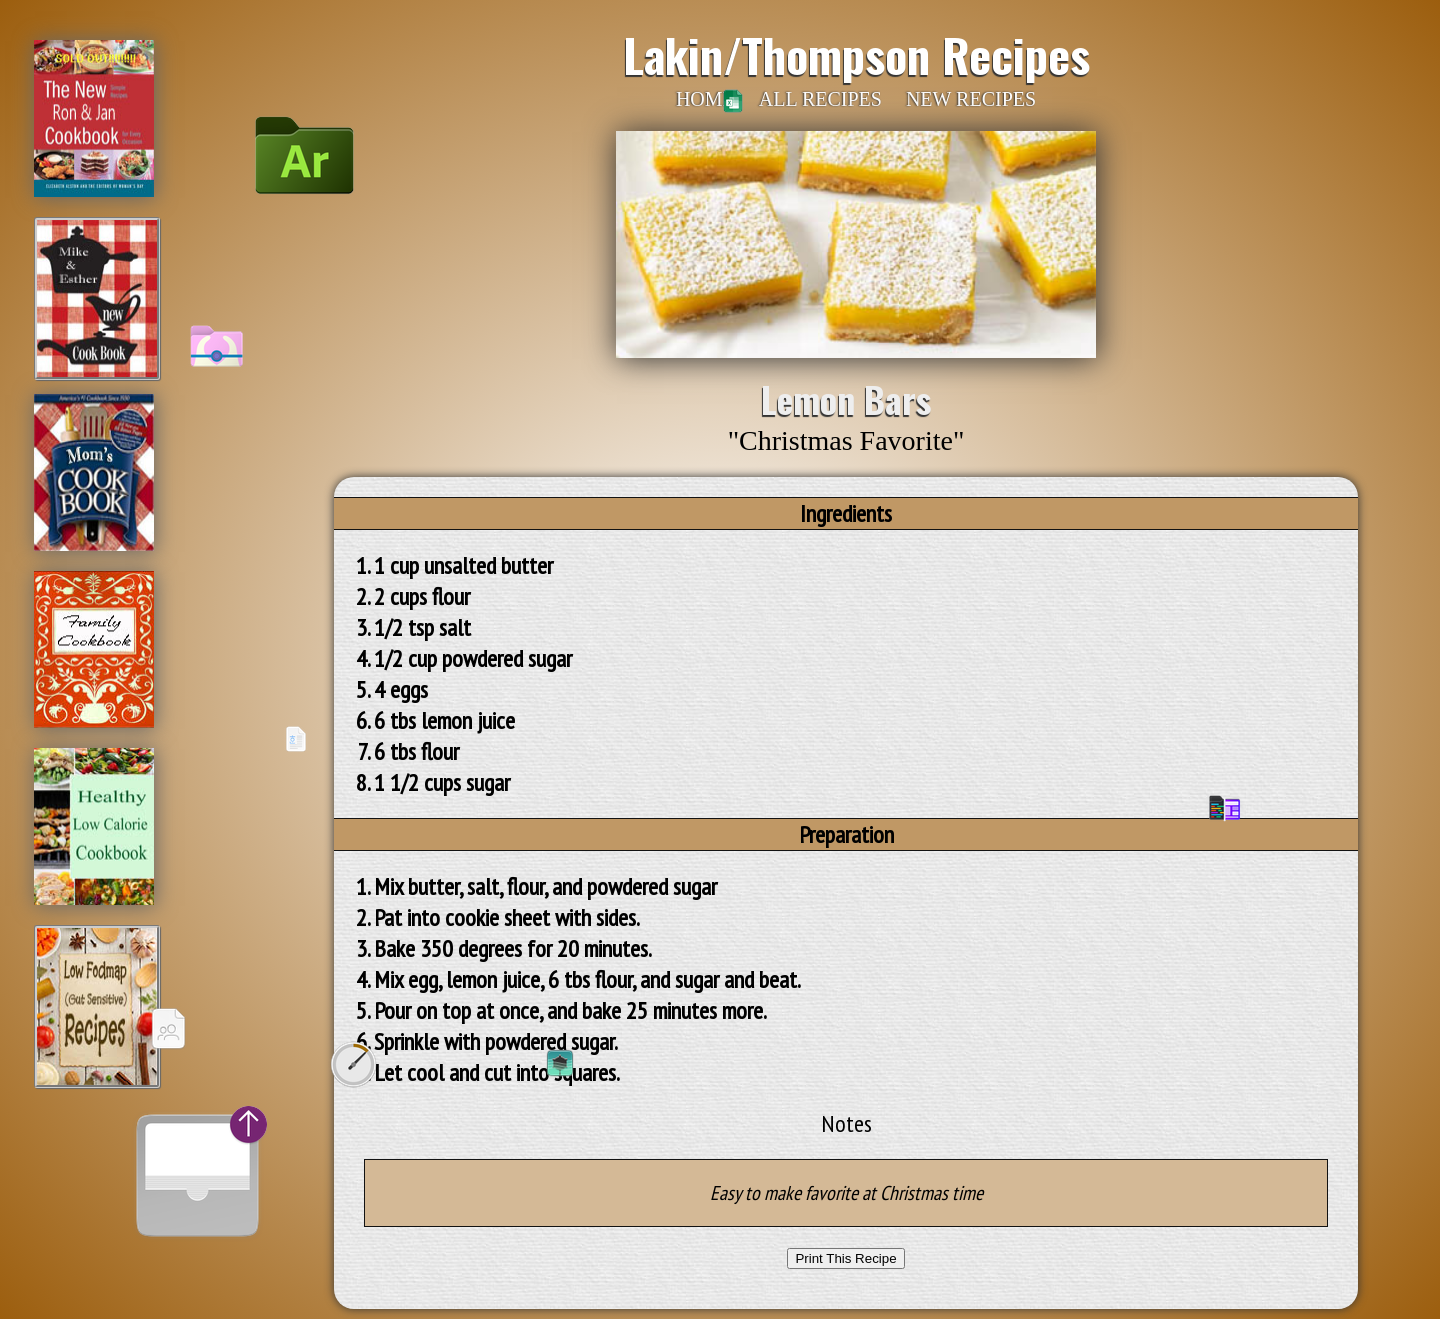  I want to click on open adobe aero project files folder, so click(304, 158).